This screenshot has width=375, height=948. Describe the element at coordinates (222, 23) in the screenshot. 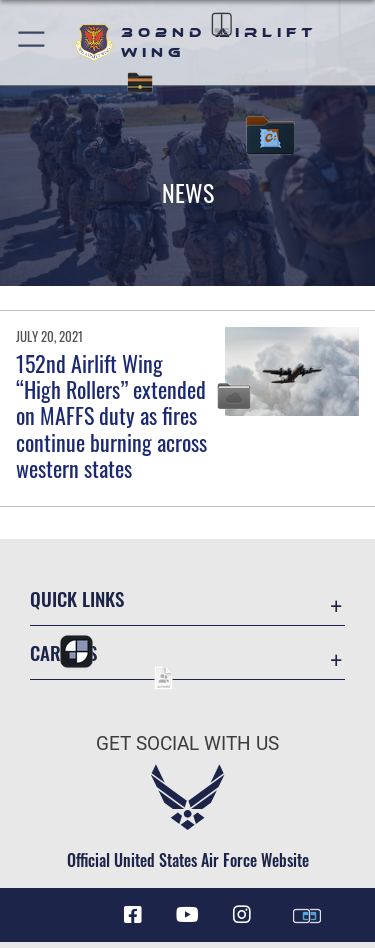

I see `open the packages app` at that location.